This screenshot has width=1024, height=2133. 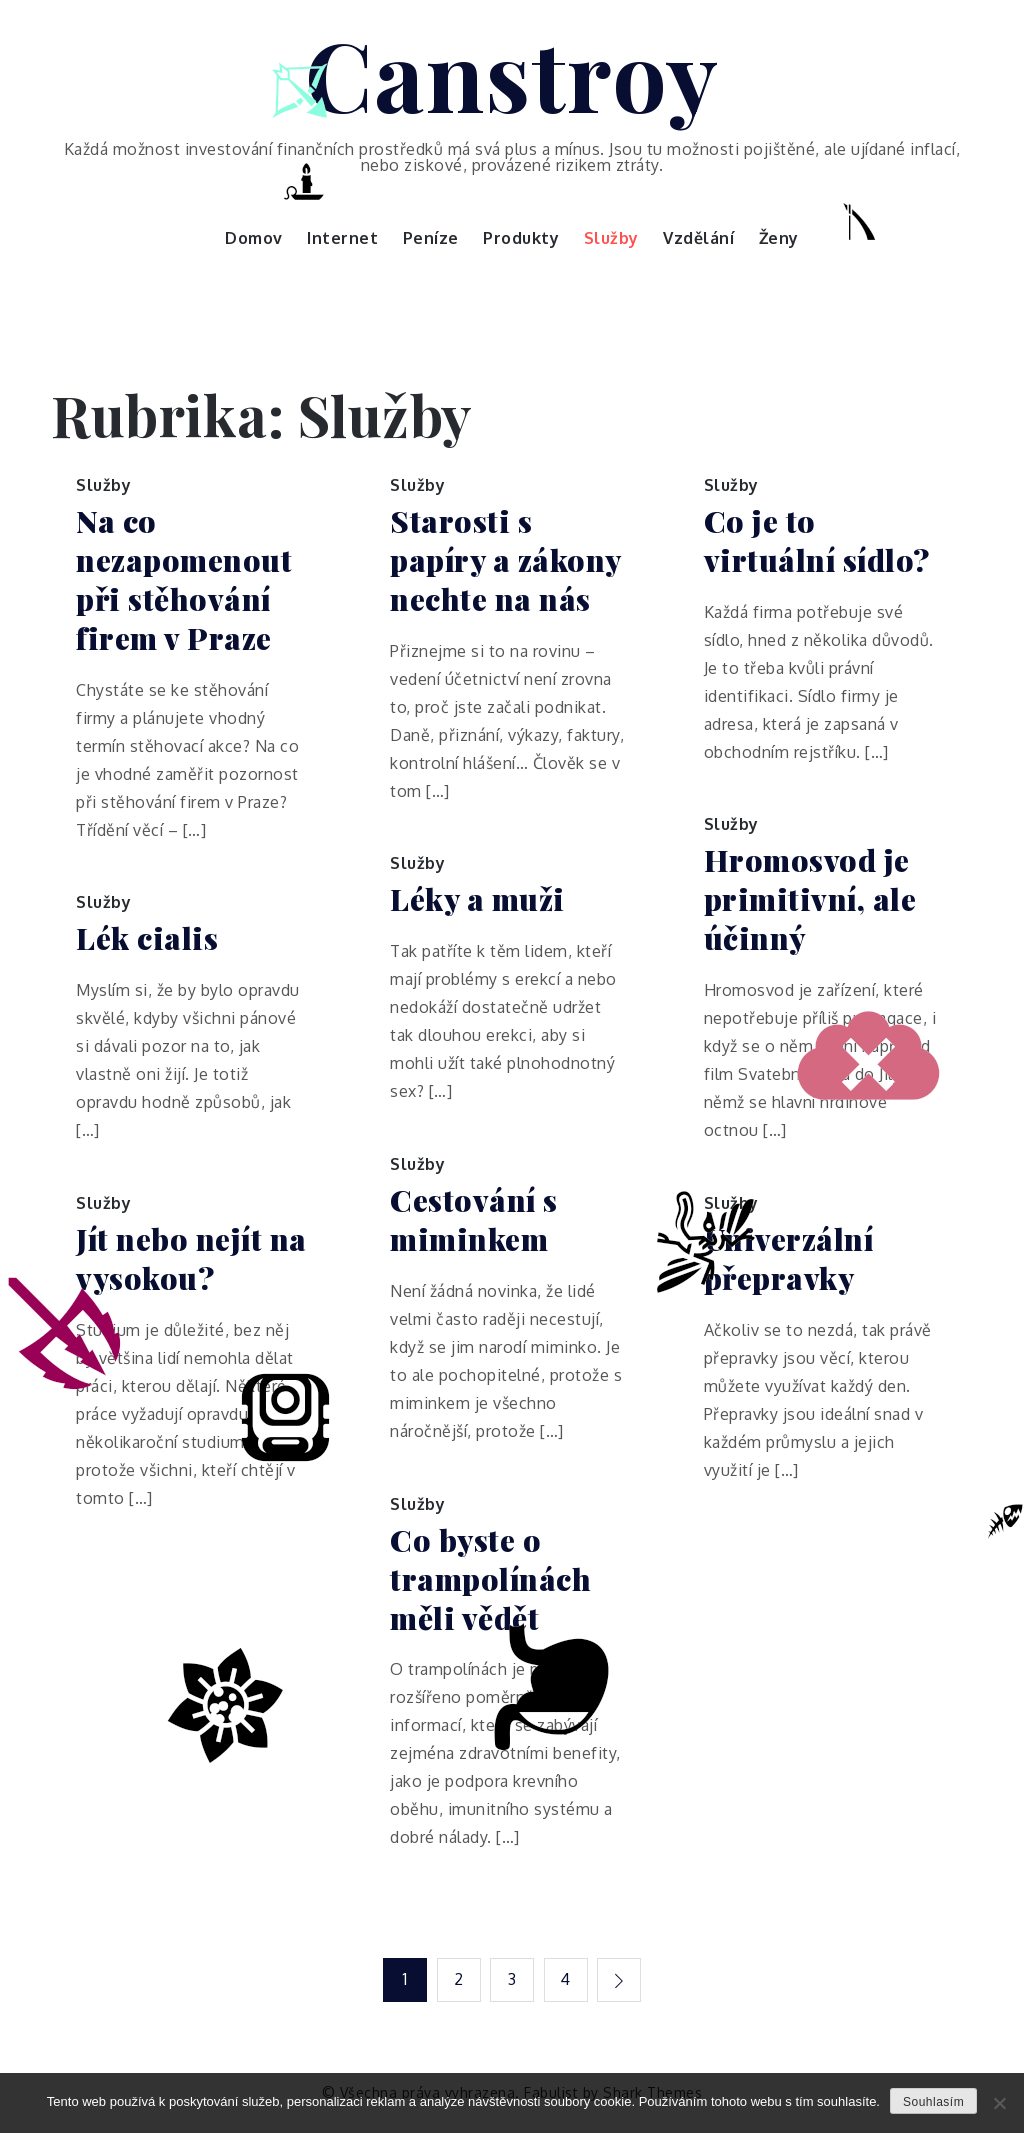 What do you see at coordinates (303, 183) in the screenshot?
I see `decorative candle or lighting element in a game interface` at bounding box center [303, 183].